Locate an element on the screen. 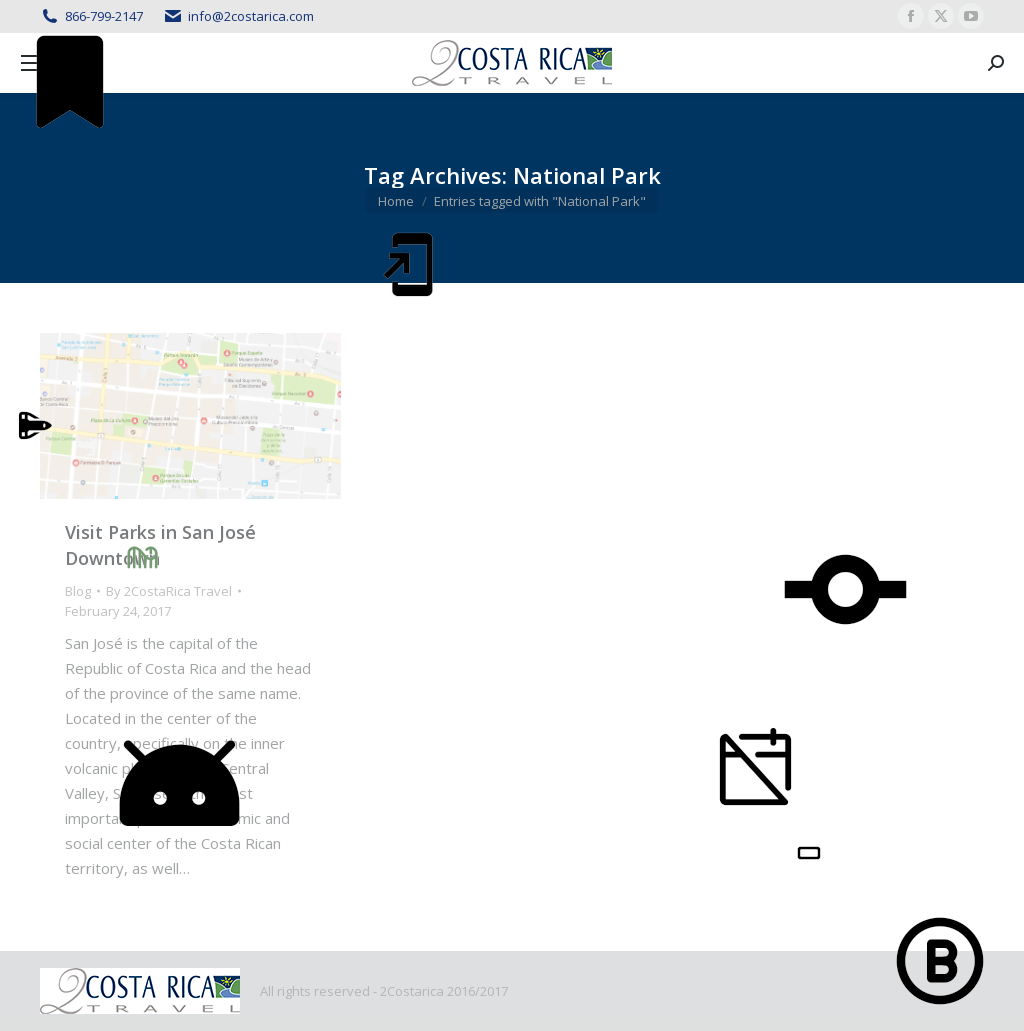  calendar feature disabled or unavailable is located at coordinates (755, 769).